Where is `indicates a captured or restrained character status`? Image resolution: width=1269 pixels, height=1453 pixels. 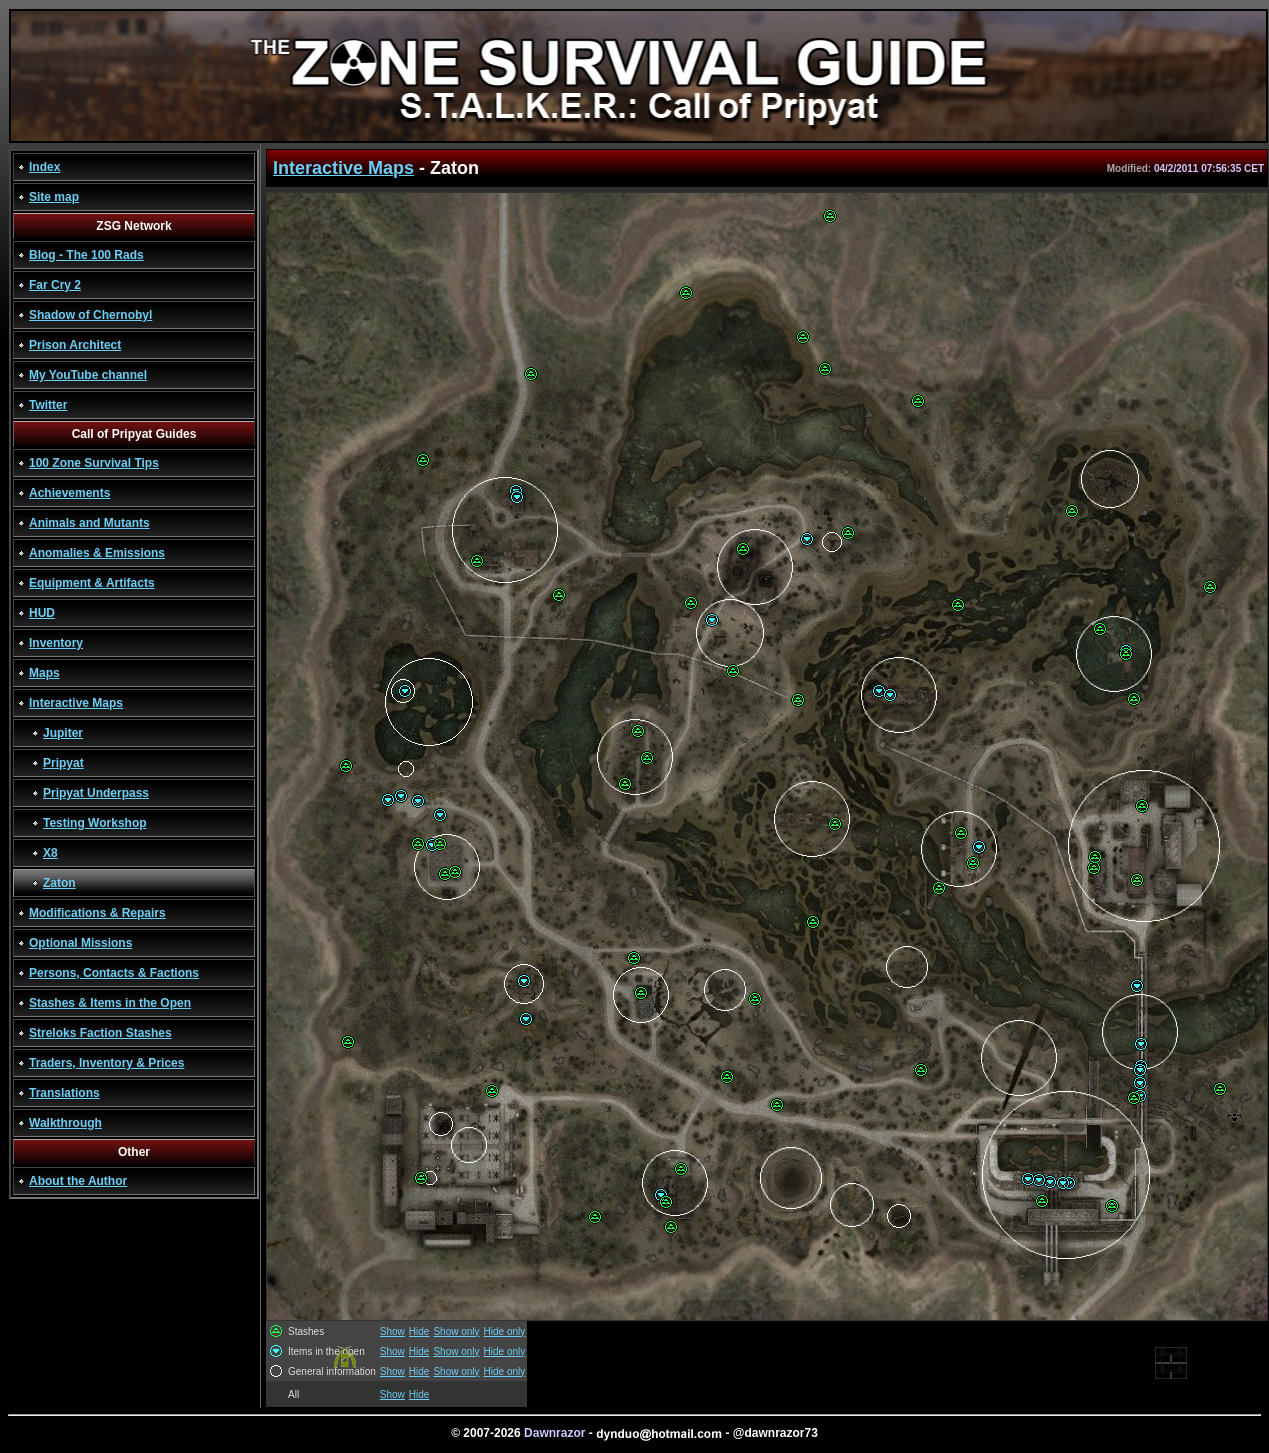 indicates a captured or restrained character status is located at coordinates (1234, 1113).